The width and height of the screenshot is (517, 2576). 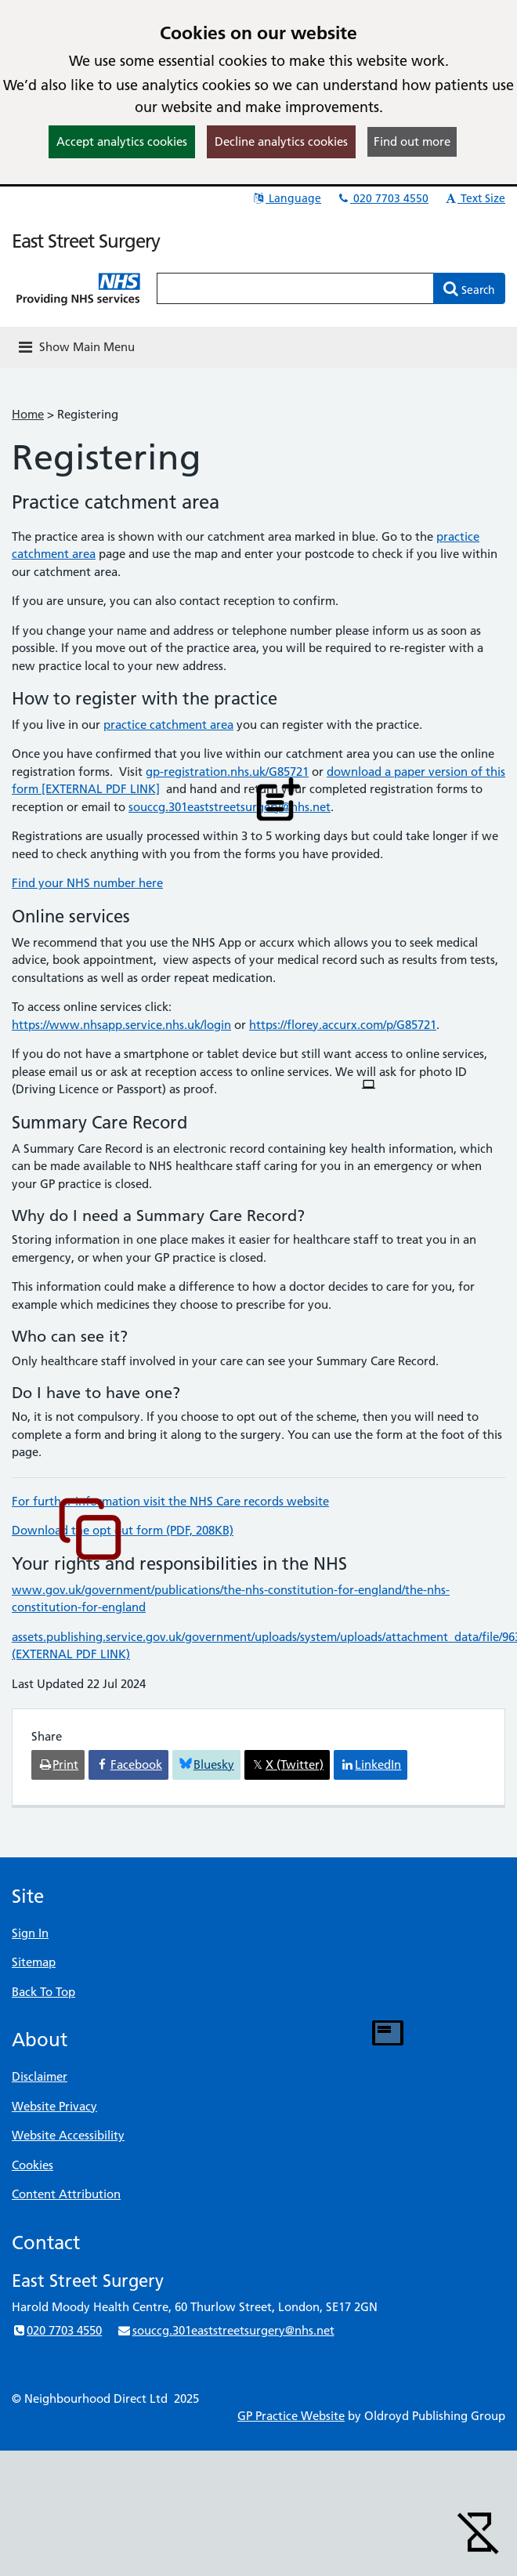 I want to click on view featured playlist, so click(x=388, y=2033).